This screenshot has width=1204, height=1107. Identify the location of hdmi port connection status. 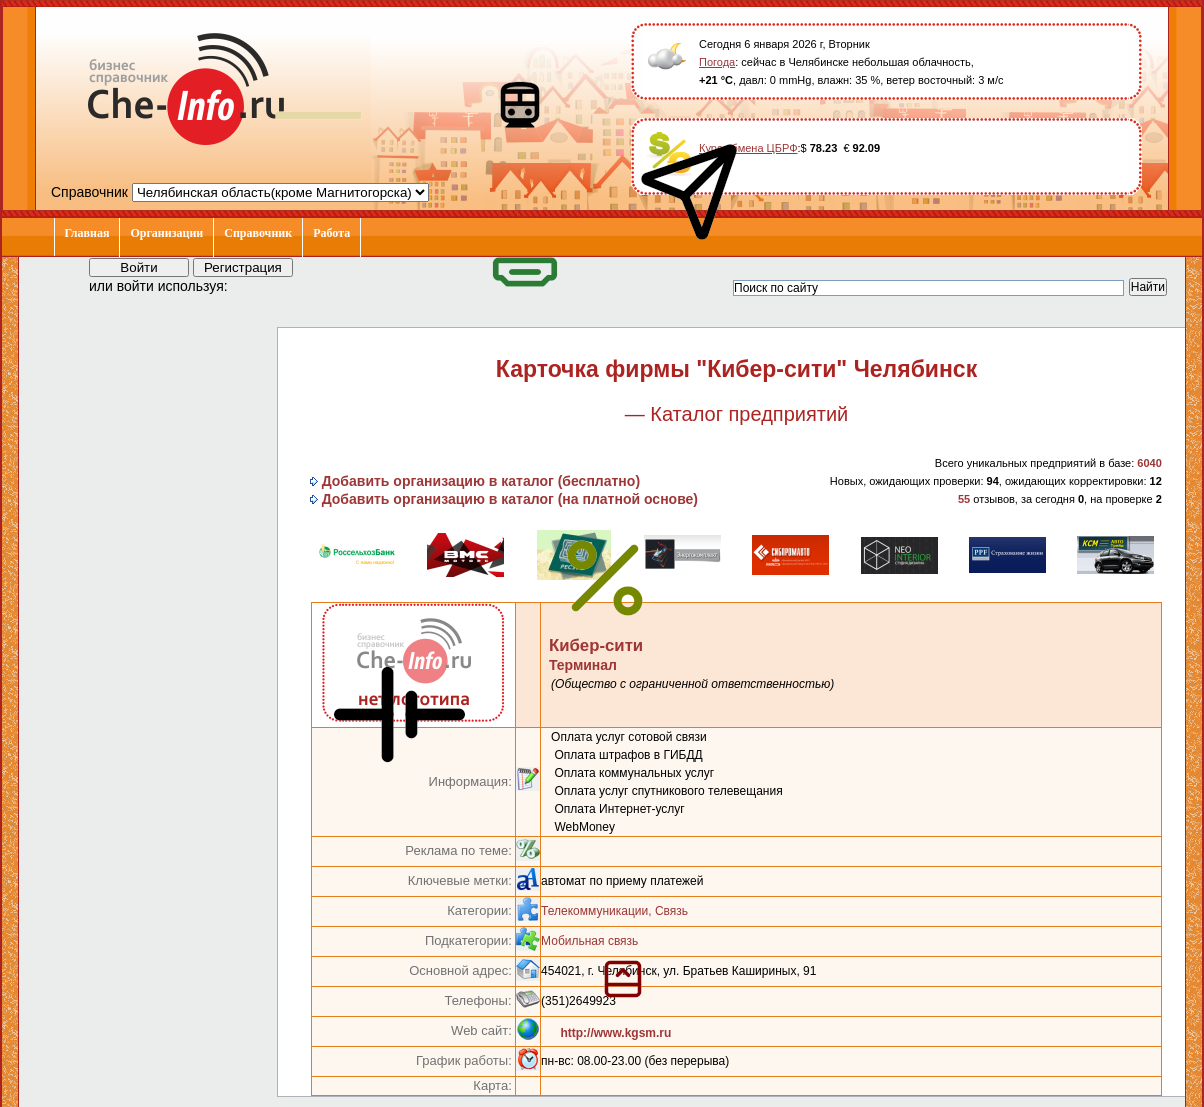
(525, 272).